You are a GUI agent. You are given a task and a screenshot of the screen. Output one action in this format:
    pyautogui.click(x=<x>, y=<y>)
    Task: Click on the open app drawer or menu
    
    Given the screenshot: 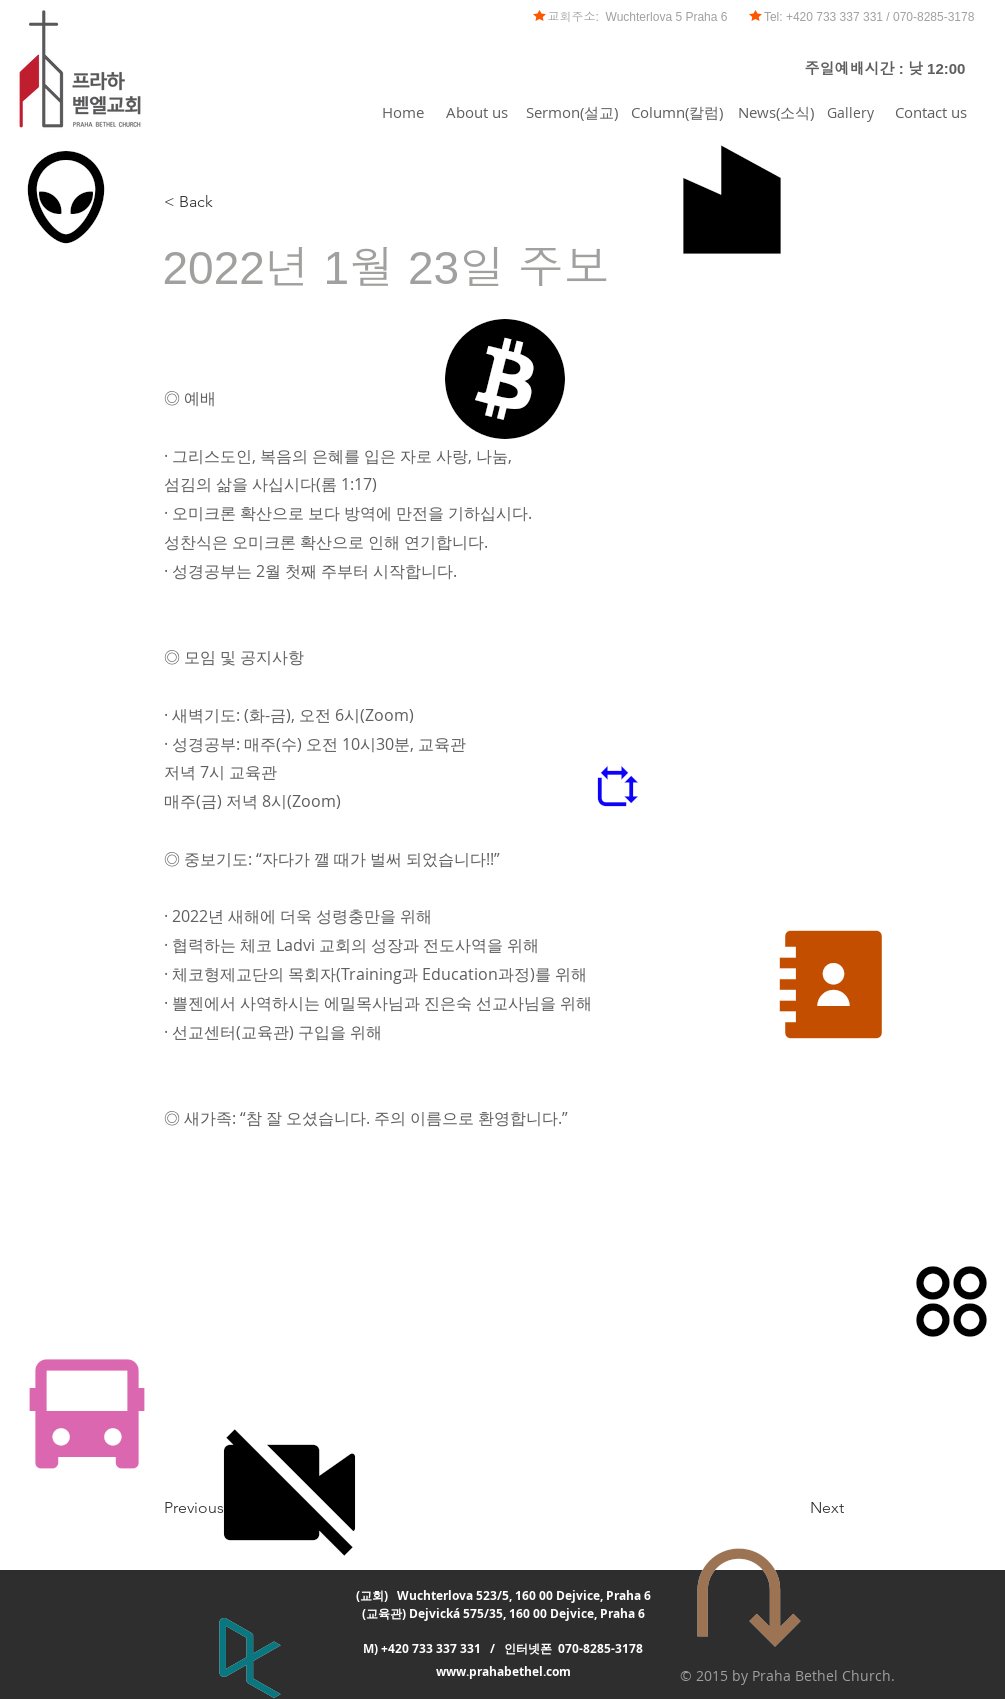 What is the action you would take?
    pyautogui.click(x=951, y=1301)
    